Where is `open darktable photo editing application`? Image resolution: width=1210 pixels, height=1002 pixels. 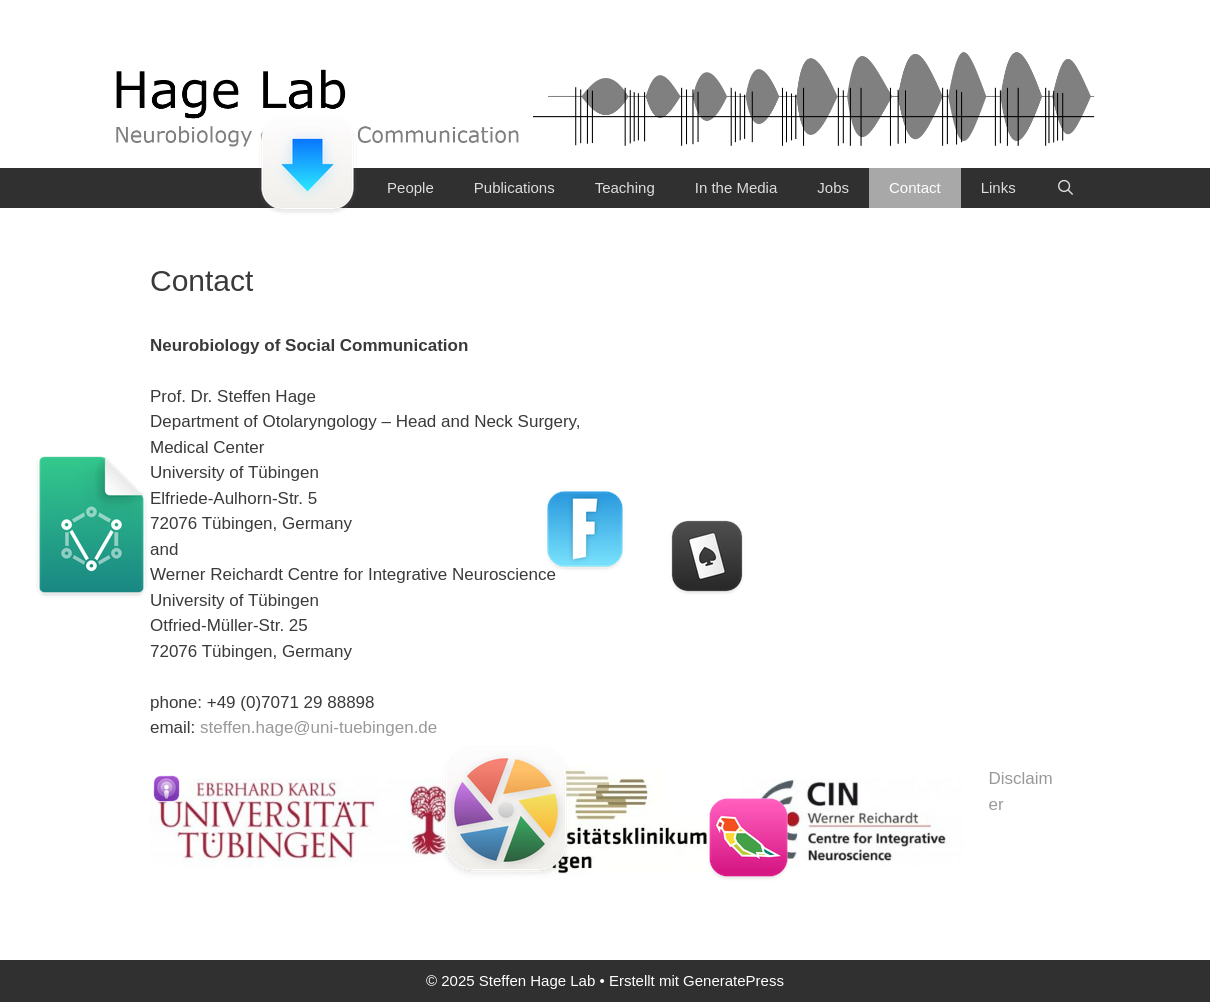
open darktable photo editing application is located at coordinates (506, 810).